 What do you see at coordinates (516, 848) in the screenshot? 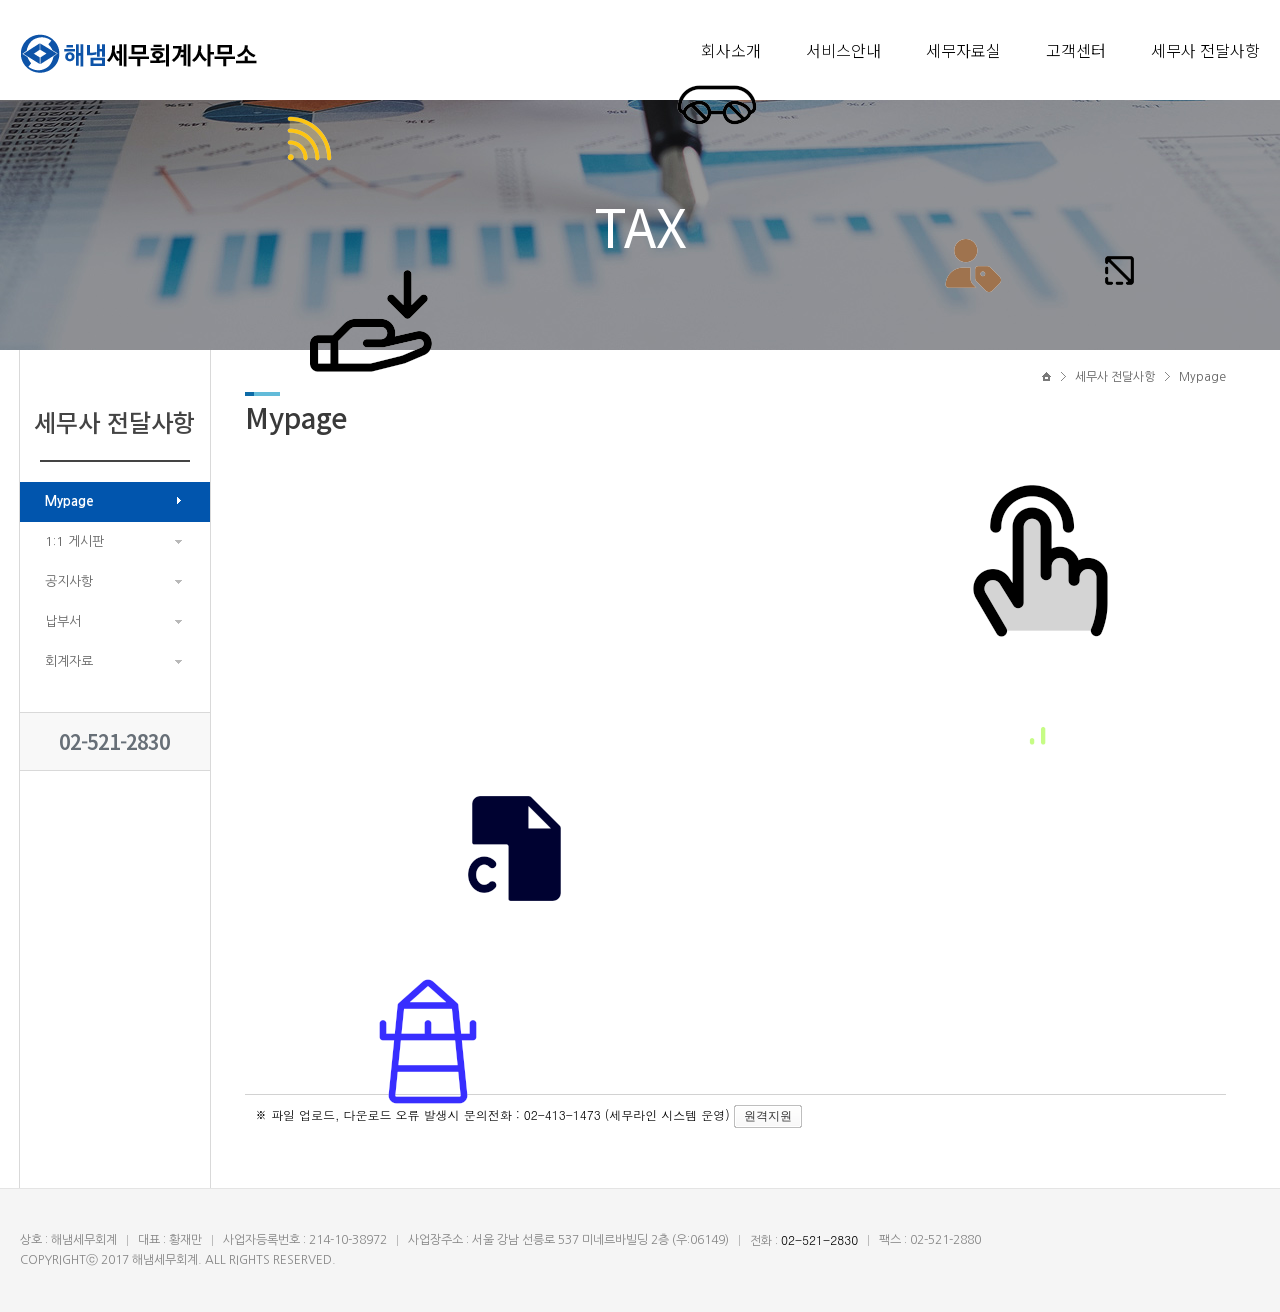
I see `a C programming language source file` at bounding box center [516, 848].